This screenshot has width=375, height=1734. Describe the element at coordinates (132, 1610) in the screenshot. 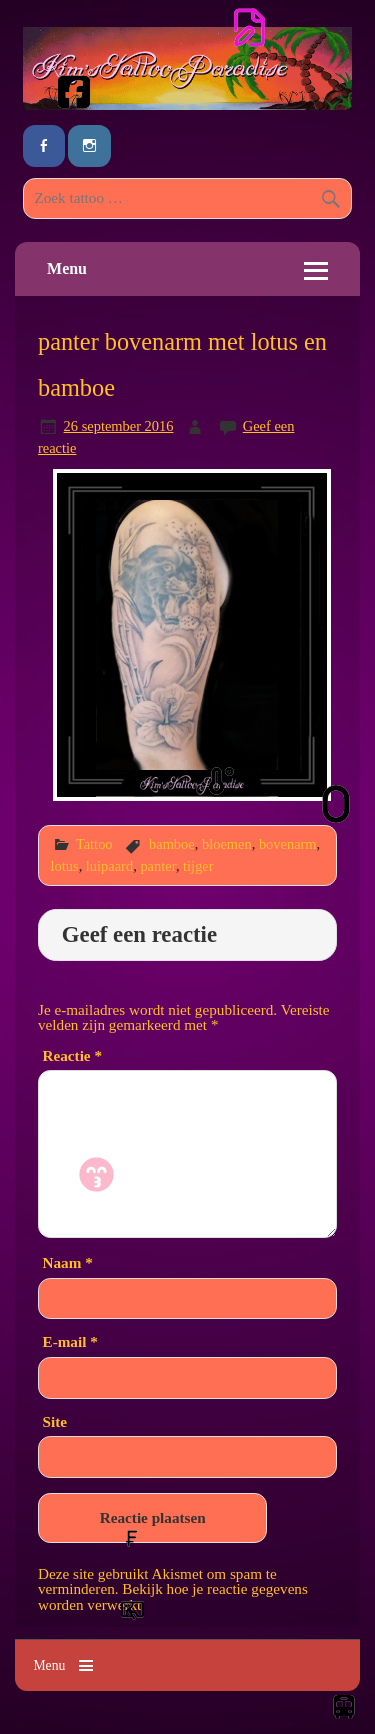

I see `emergency exit or escape route` at that location.